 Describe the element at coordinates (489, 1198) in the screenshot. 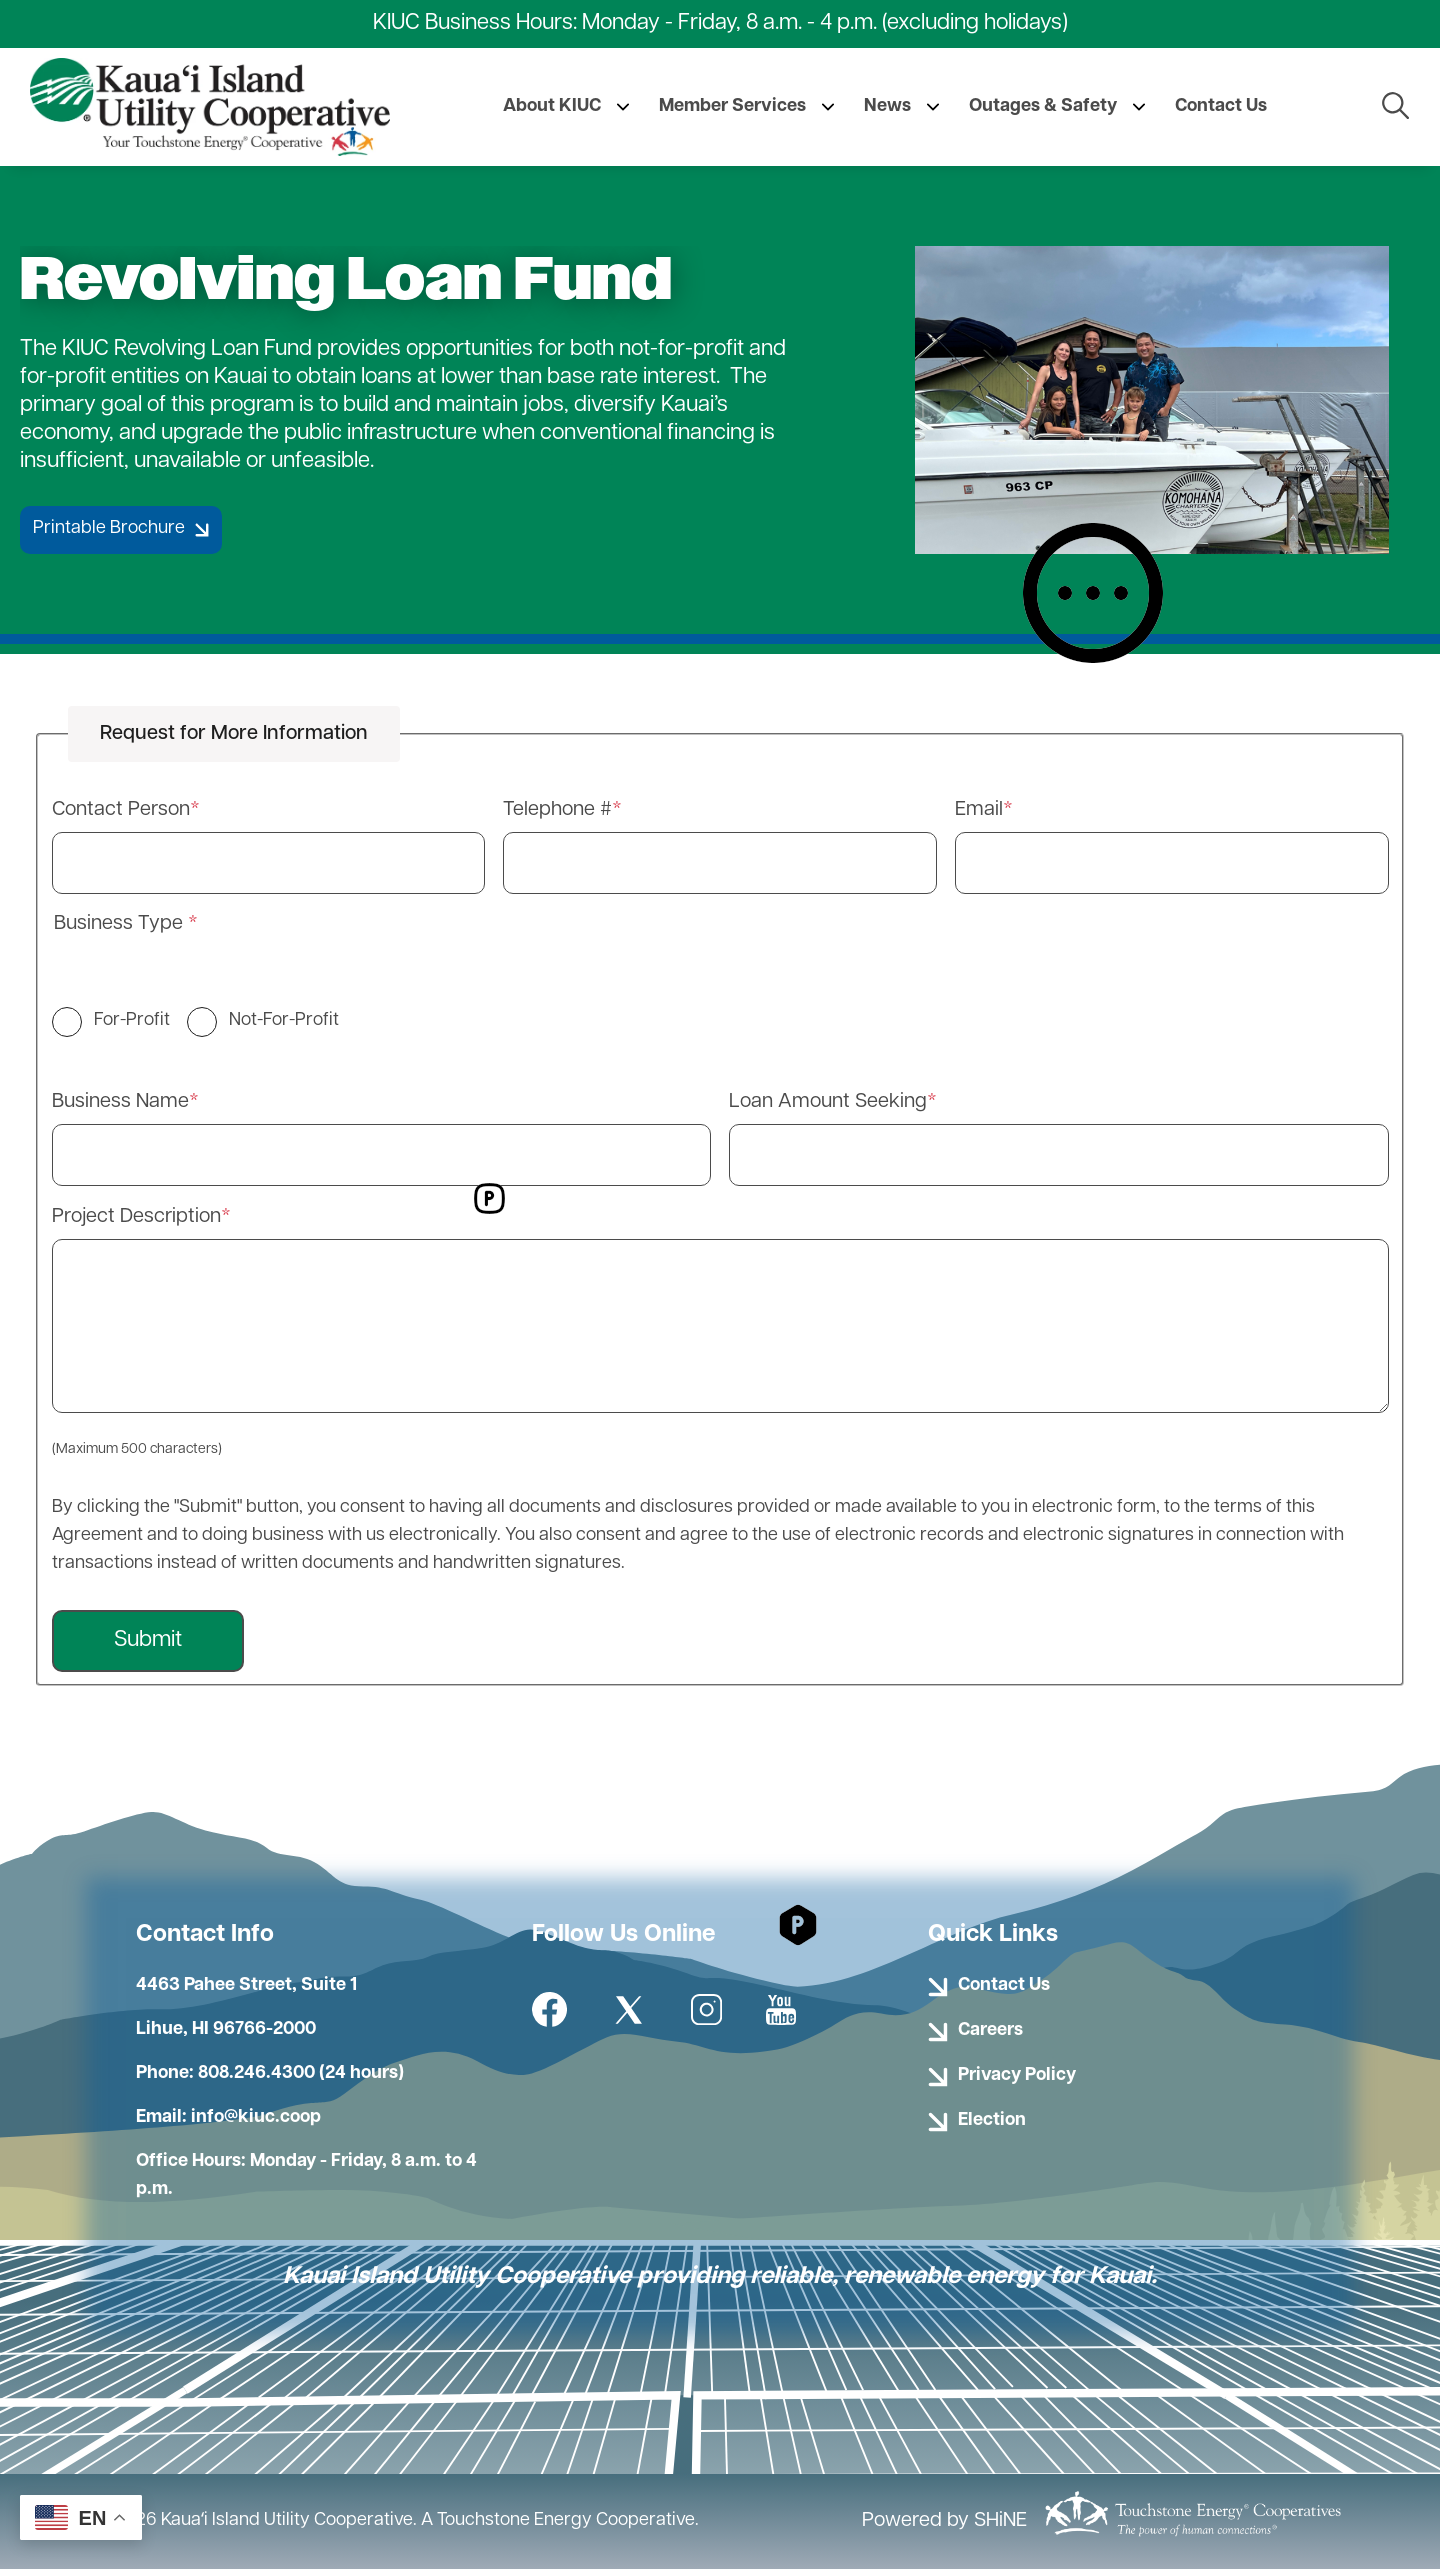

I see `indicates parking availability or location` at that location.